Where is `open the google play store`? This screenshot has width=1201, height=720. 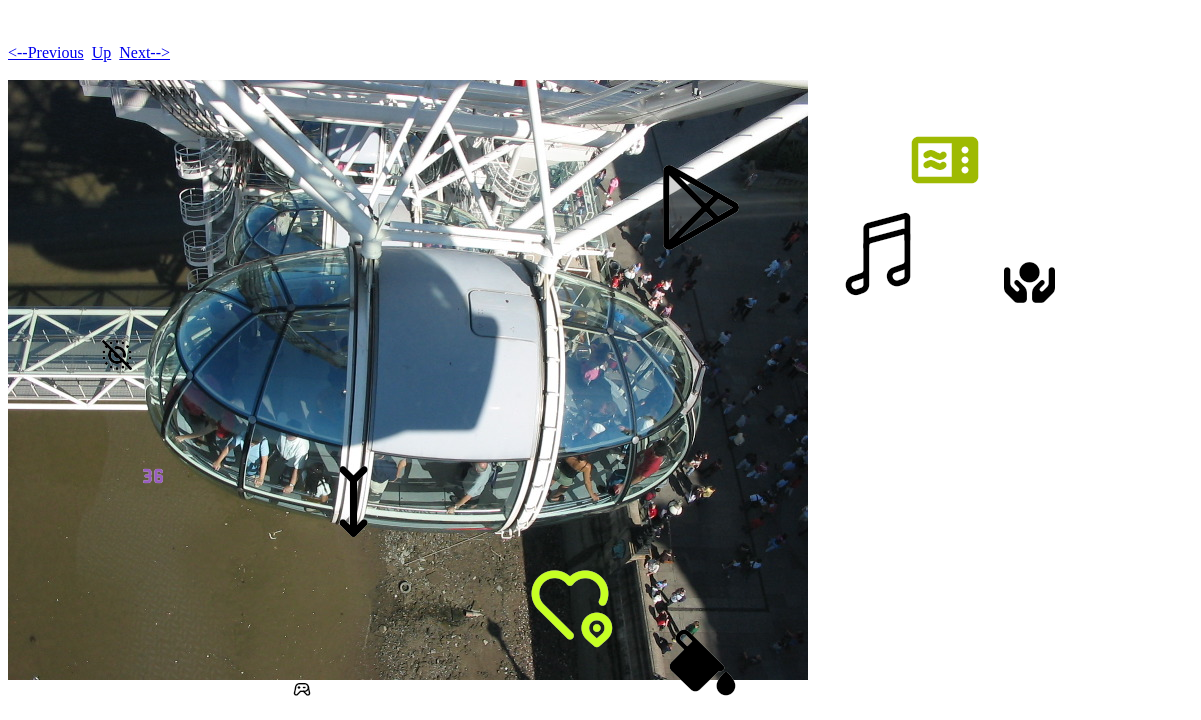
open the google play store is located at coordinates (693, 207).